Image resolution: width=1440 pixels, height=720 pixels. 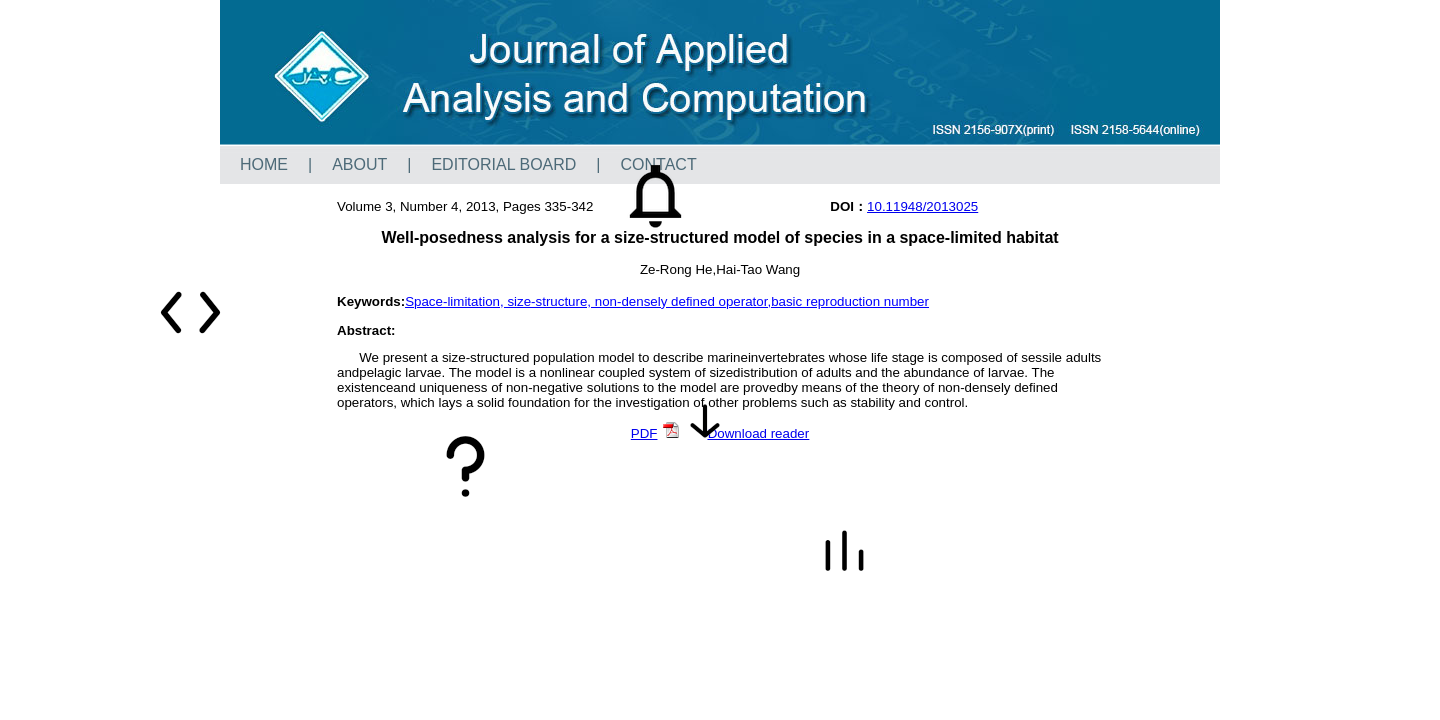 I want to click on view notifications, so click(x=655, y=195).